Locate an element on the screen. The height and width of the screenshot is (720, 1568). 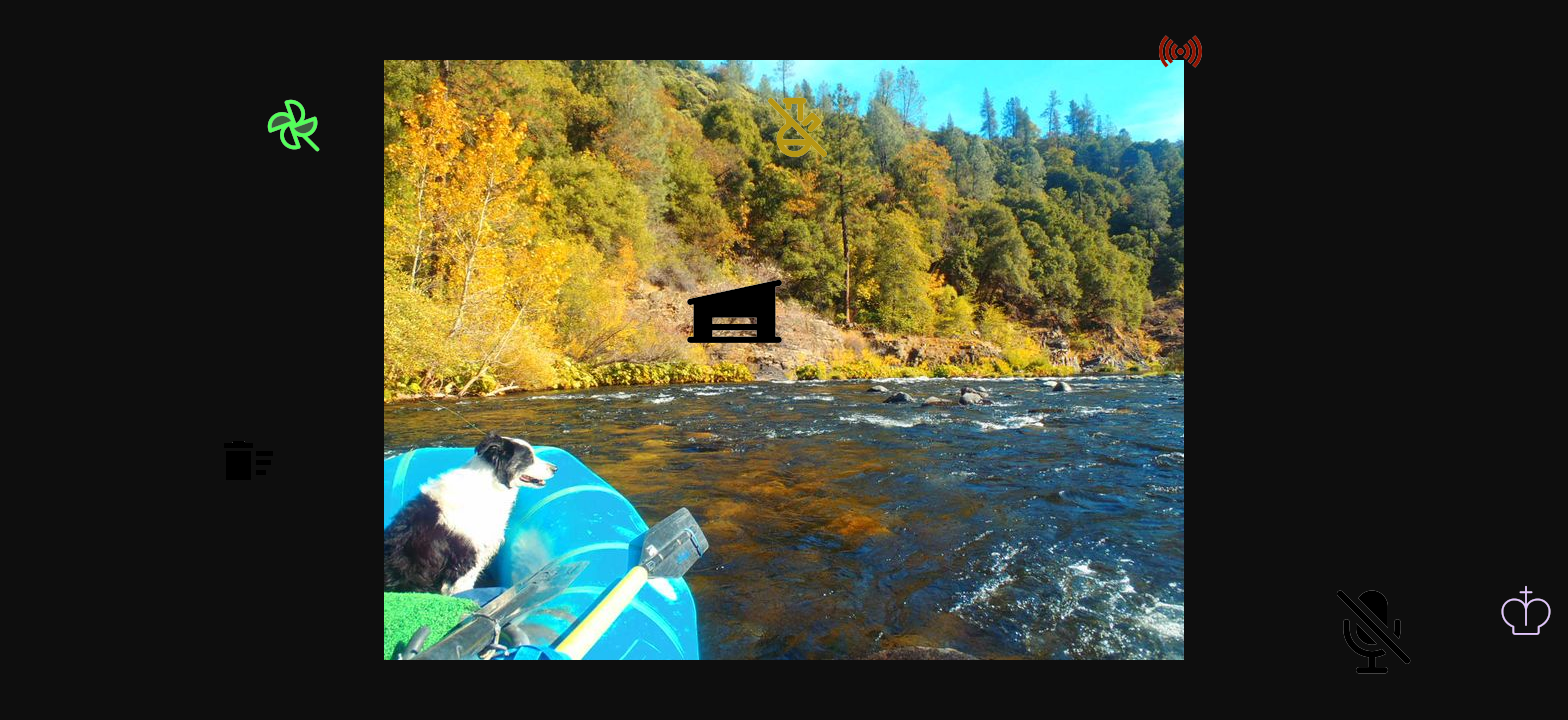
remove or delete royal/premium status is located at coordinates (1526, 614).